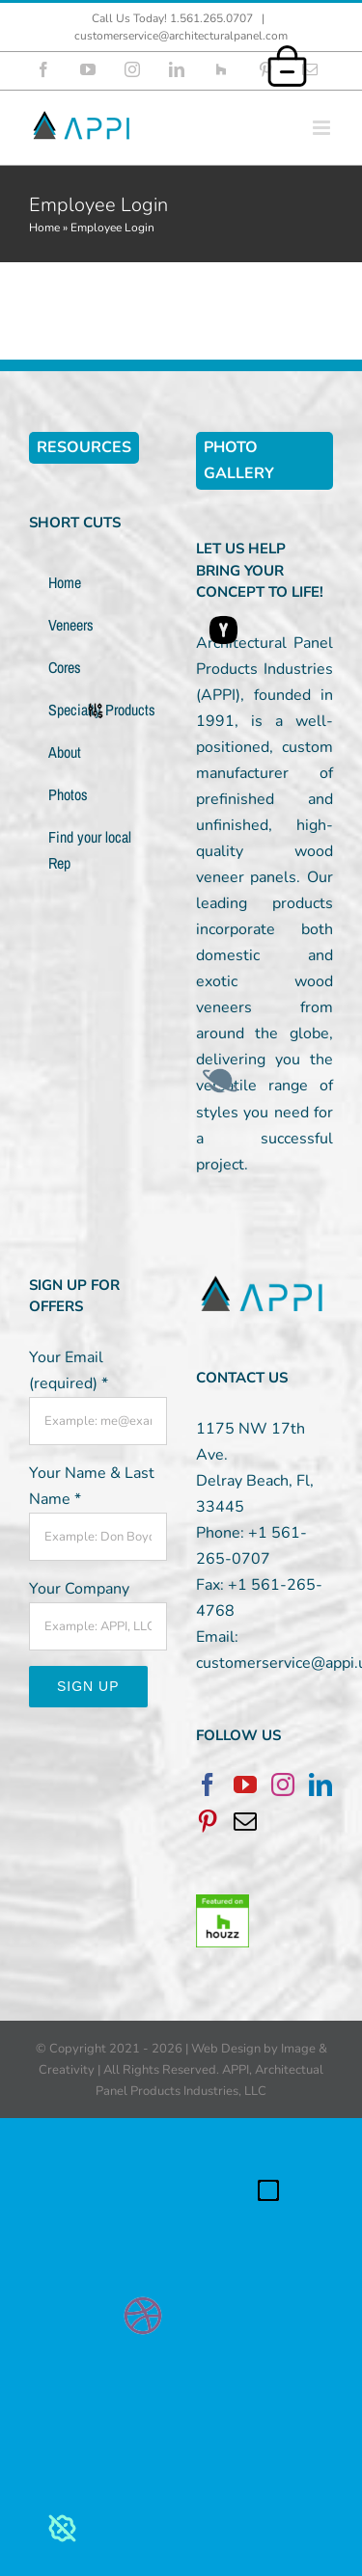 The height and width of the screenshot is (2576, 362). I want to click on adjust pricing or cost settings, so click(95, 710).